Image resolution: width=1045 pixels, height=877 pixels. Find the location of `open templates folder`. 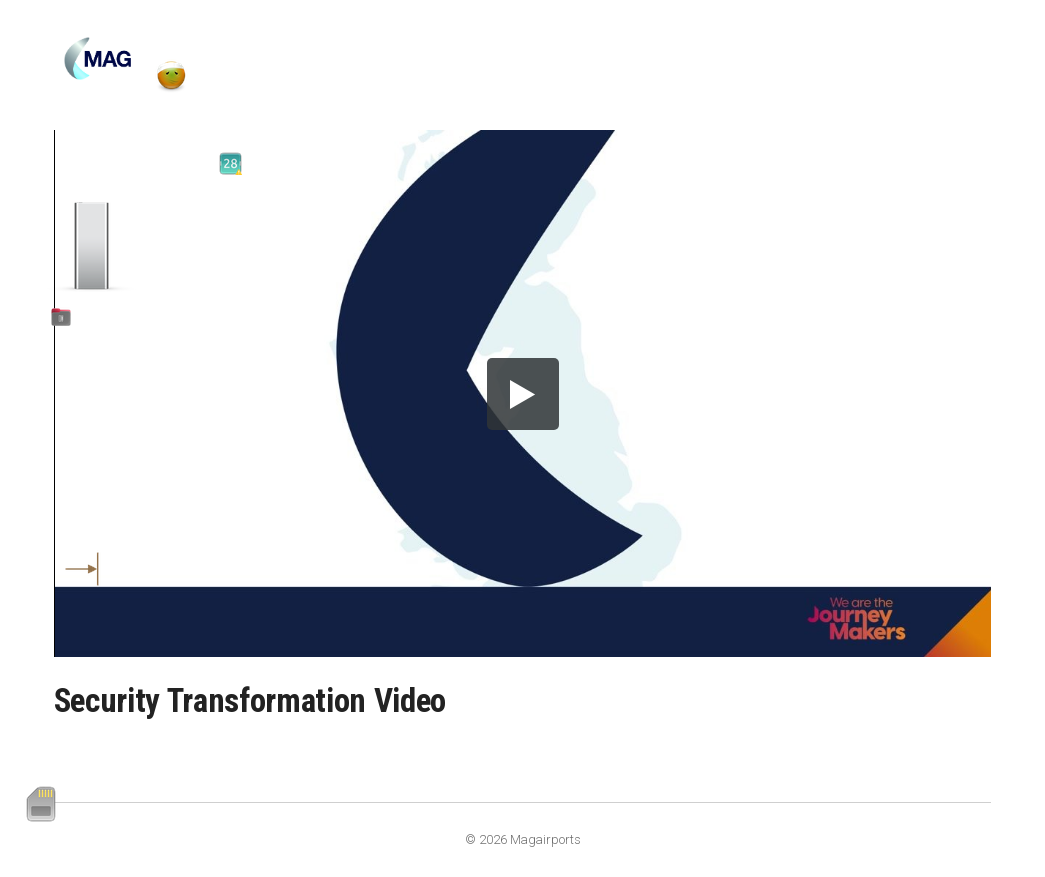

open templates folder is located at coordinates (61, 317).